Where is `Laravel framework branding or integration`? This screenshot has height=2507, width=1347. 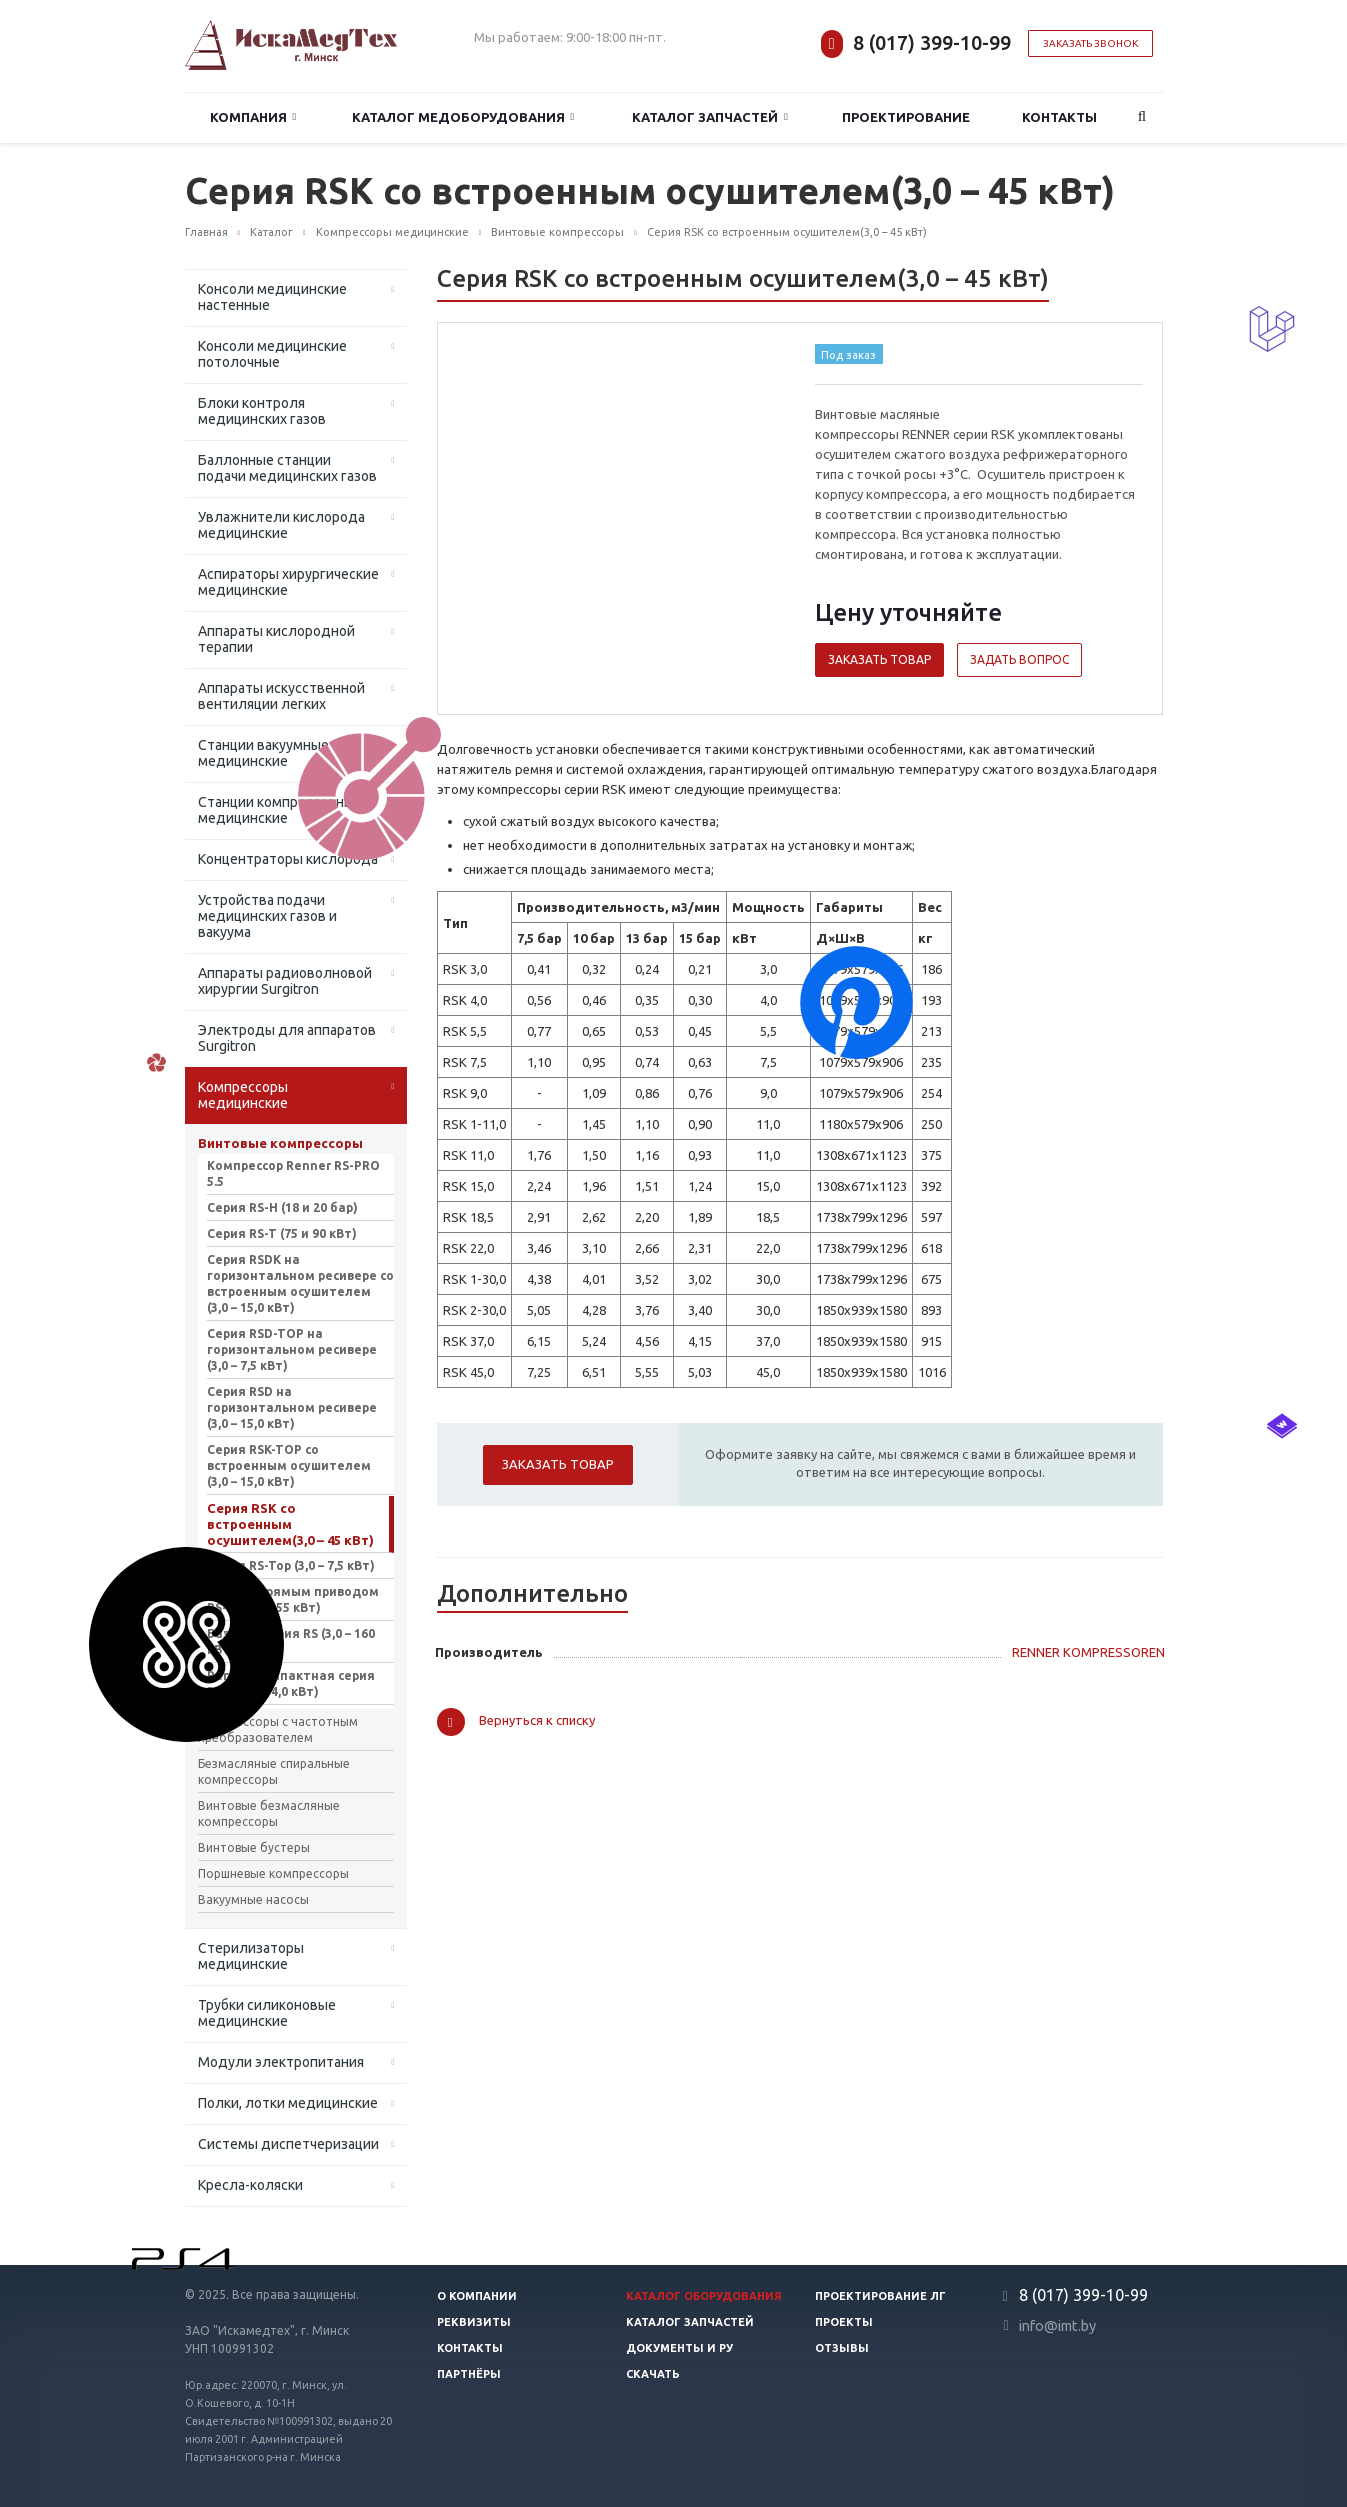 Laravel framework branding or integration is located at coordinates (1272, 329).